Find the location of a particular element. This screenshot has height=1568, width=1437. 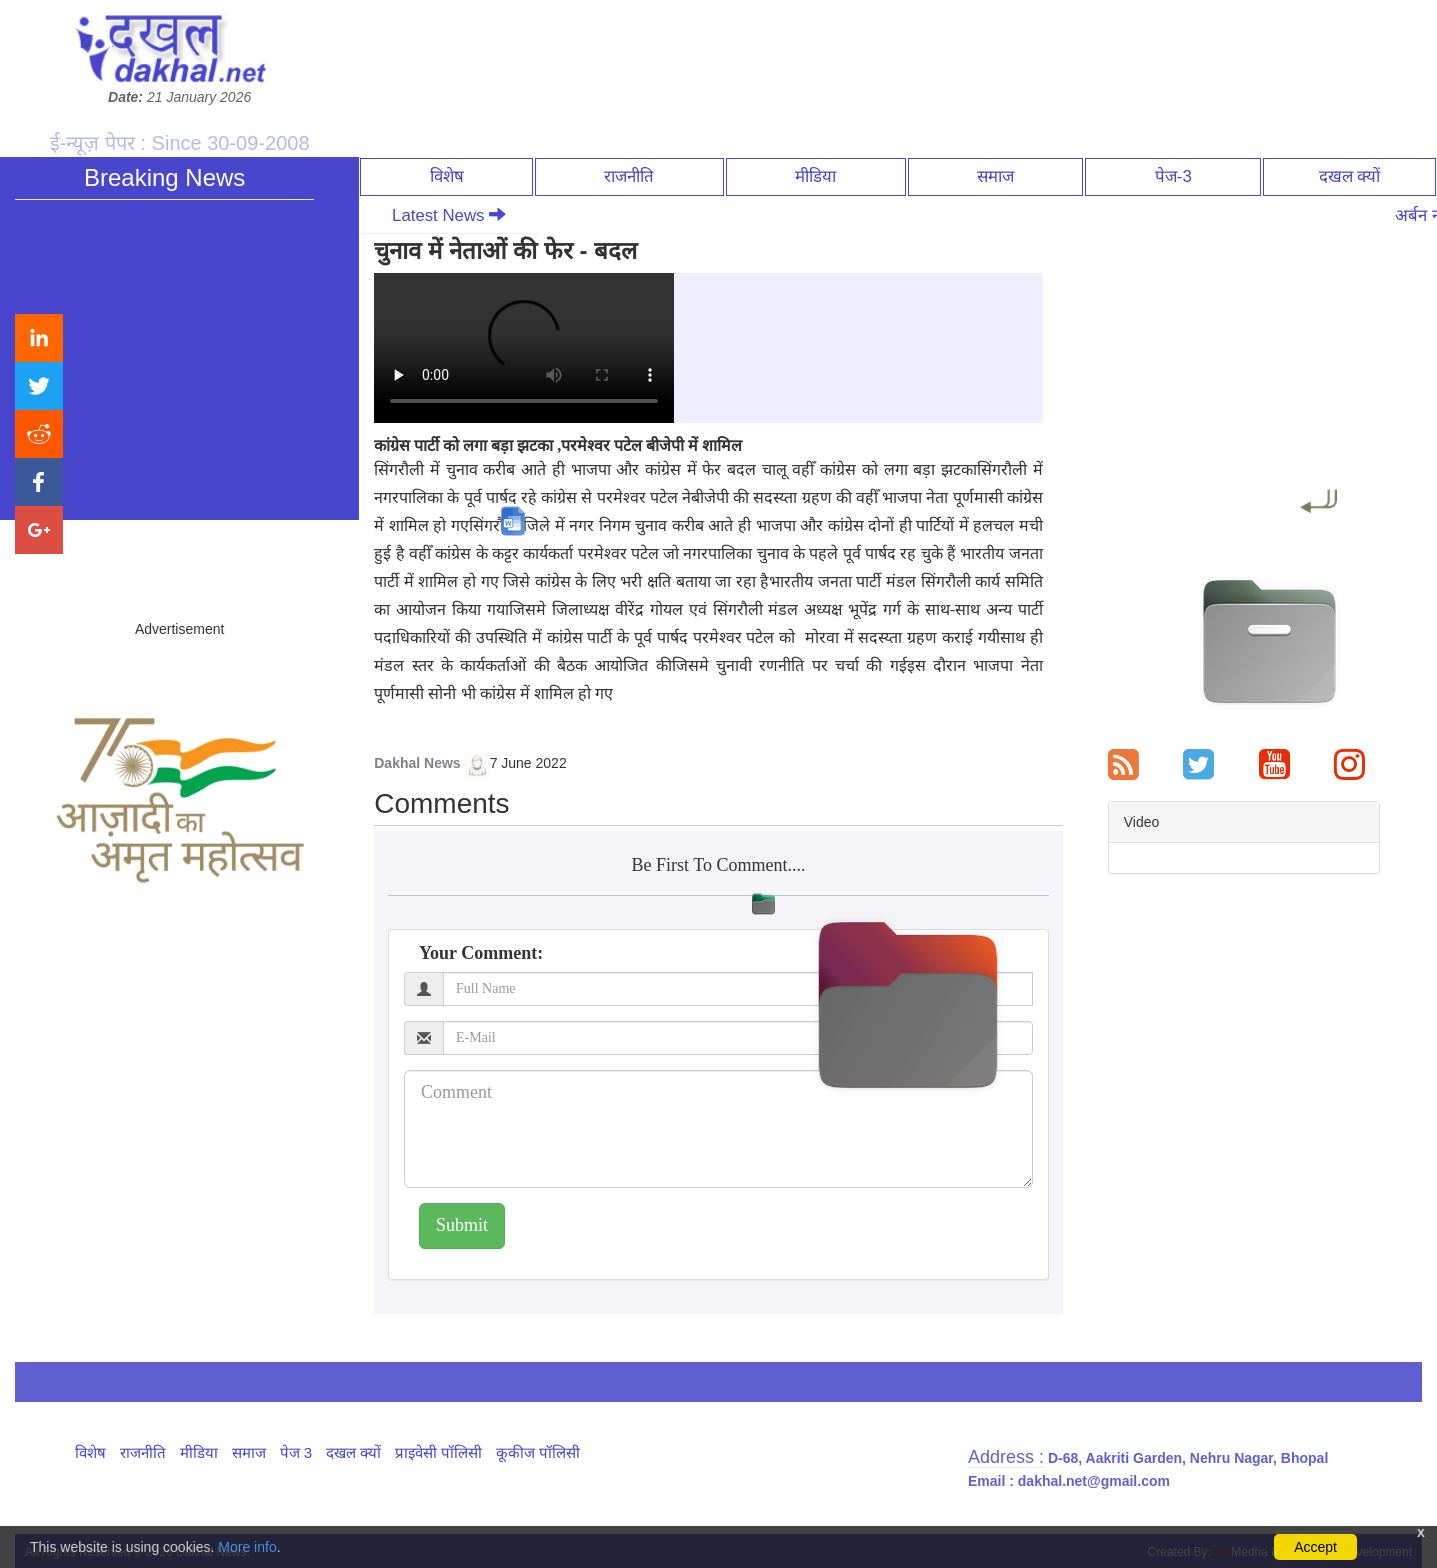

open the file manager application is located at coordinates (1269, 641).